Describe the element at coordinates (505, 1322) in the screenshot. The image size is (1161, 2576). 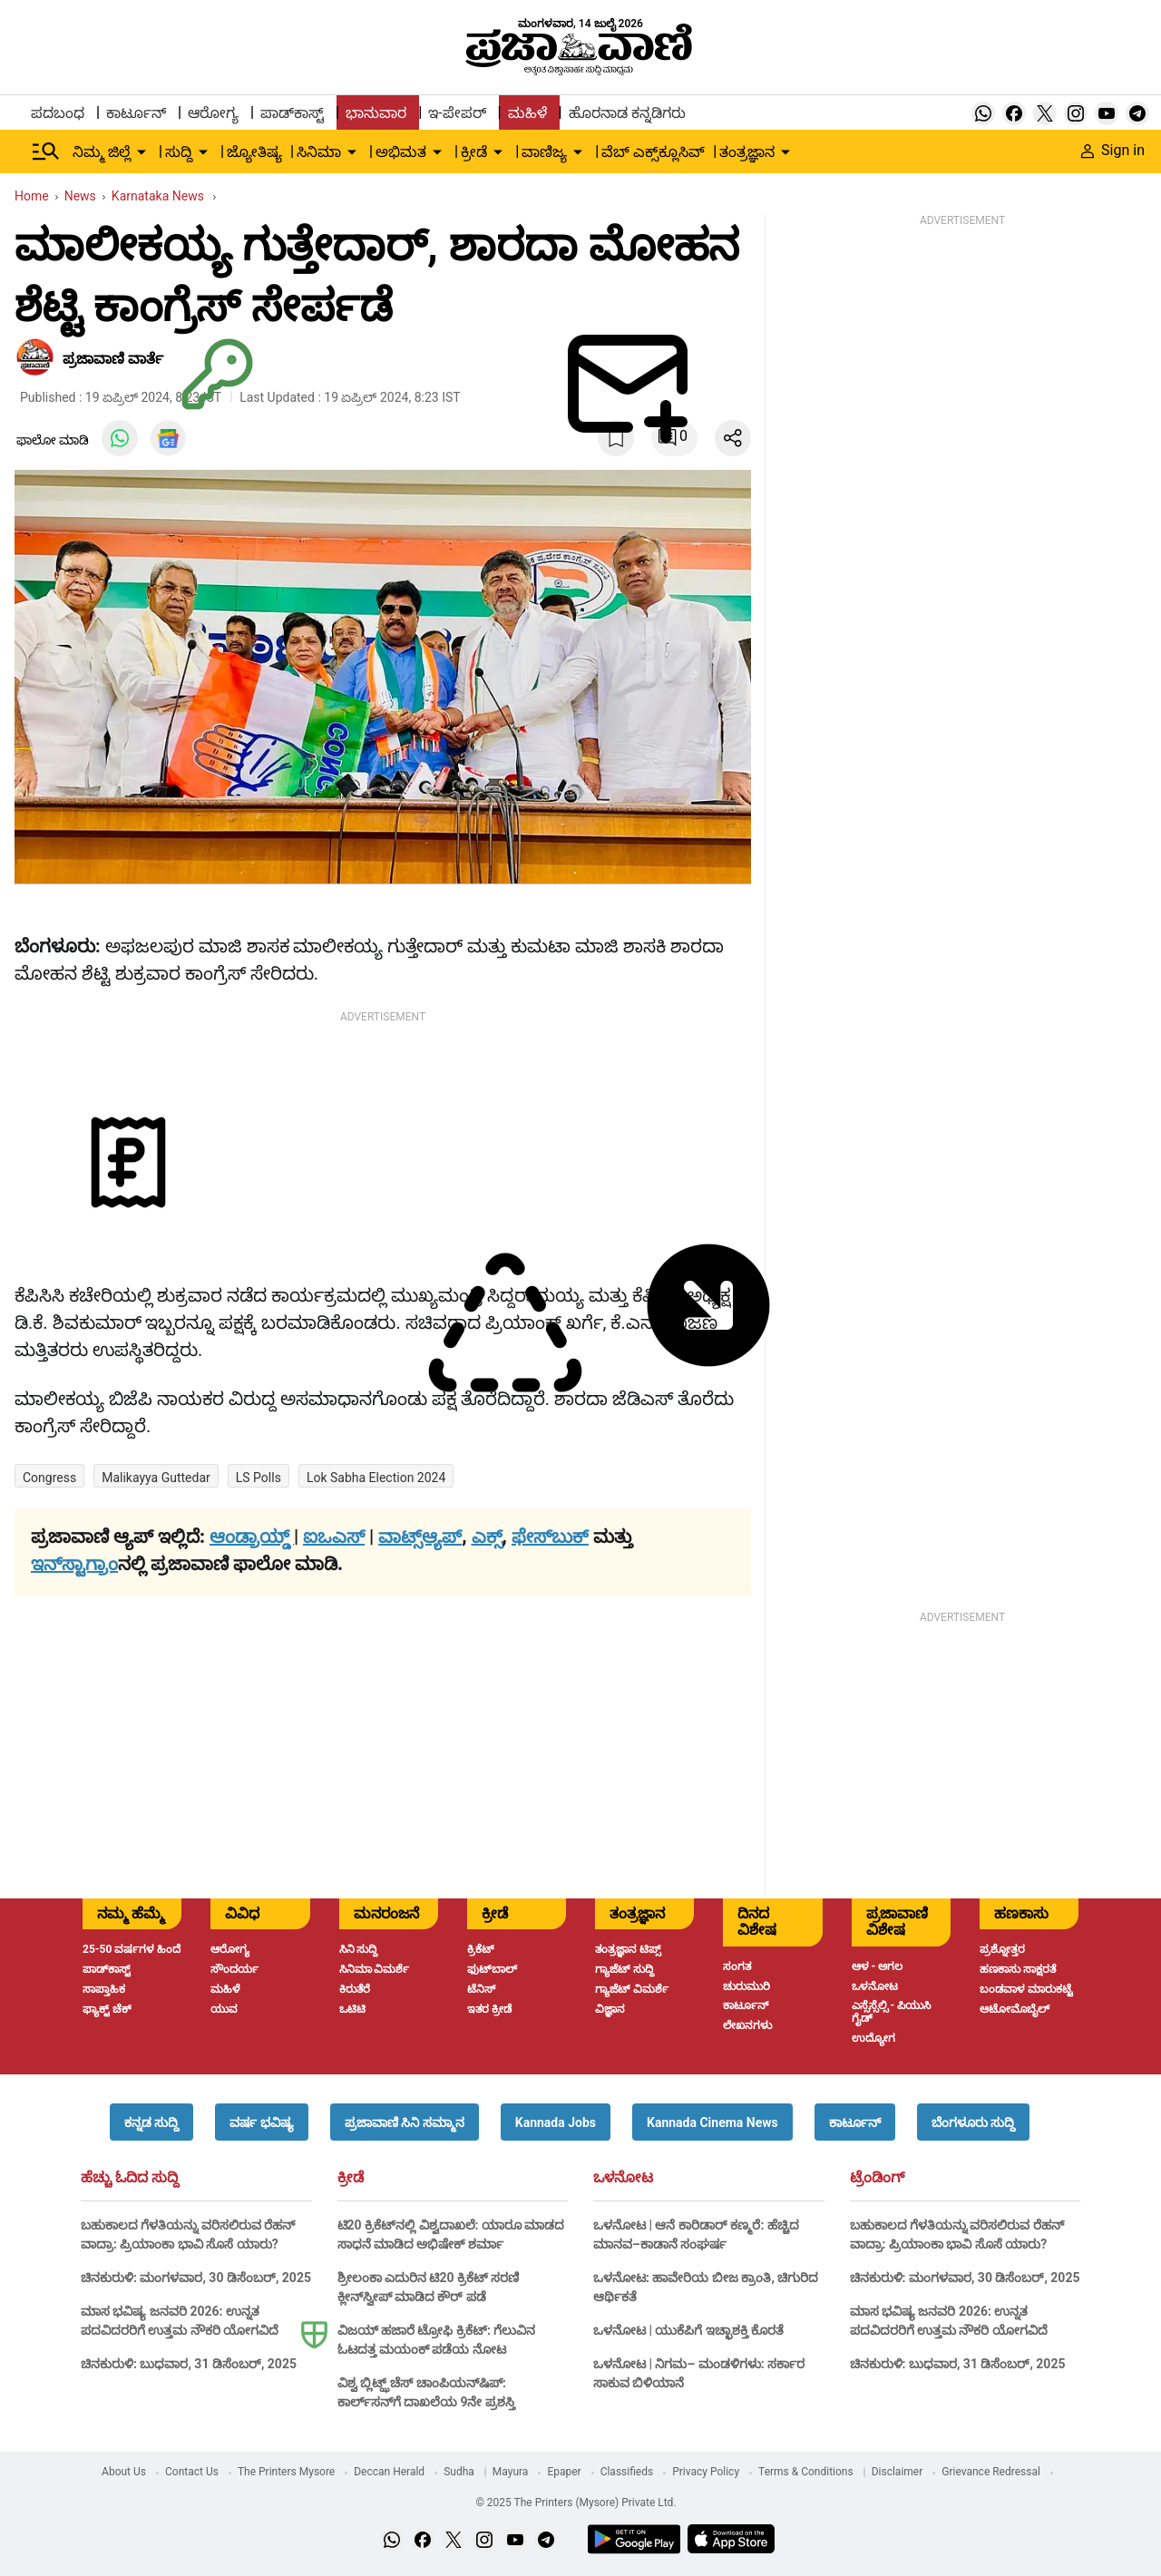
I see `indicates an incomplete or in-progress shape` at that location.